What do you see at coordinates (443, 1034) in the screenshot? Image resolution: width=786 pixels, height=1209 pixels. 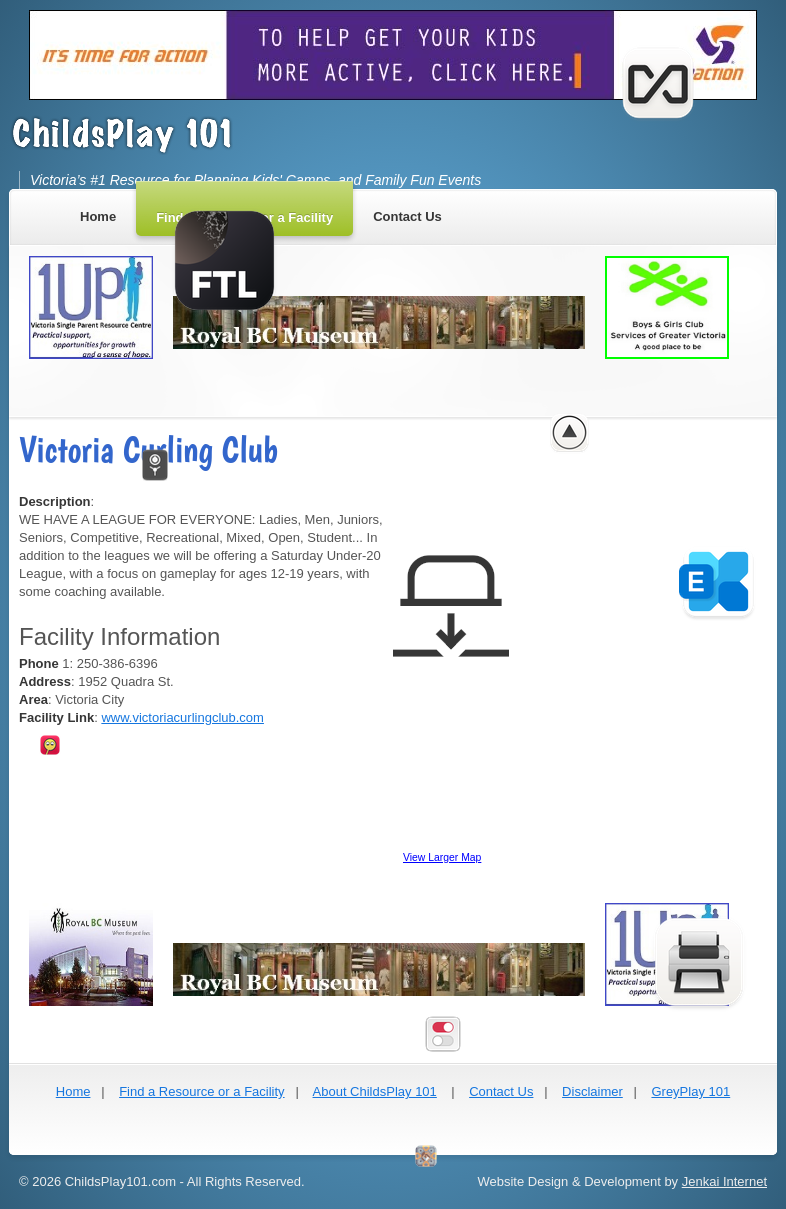 I see `open desktop preferences or settings` at bounding box center [443, 1034].